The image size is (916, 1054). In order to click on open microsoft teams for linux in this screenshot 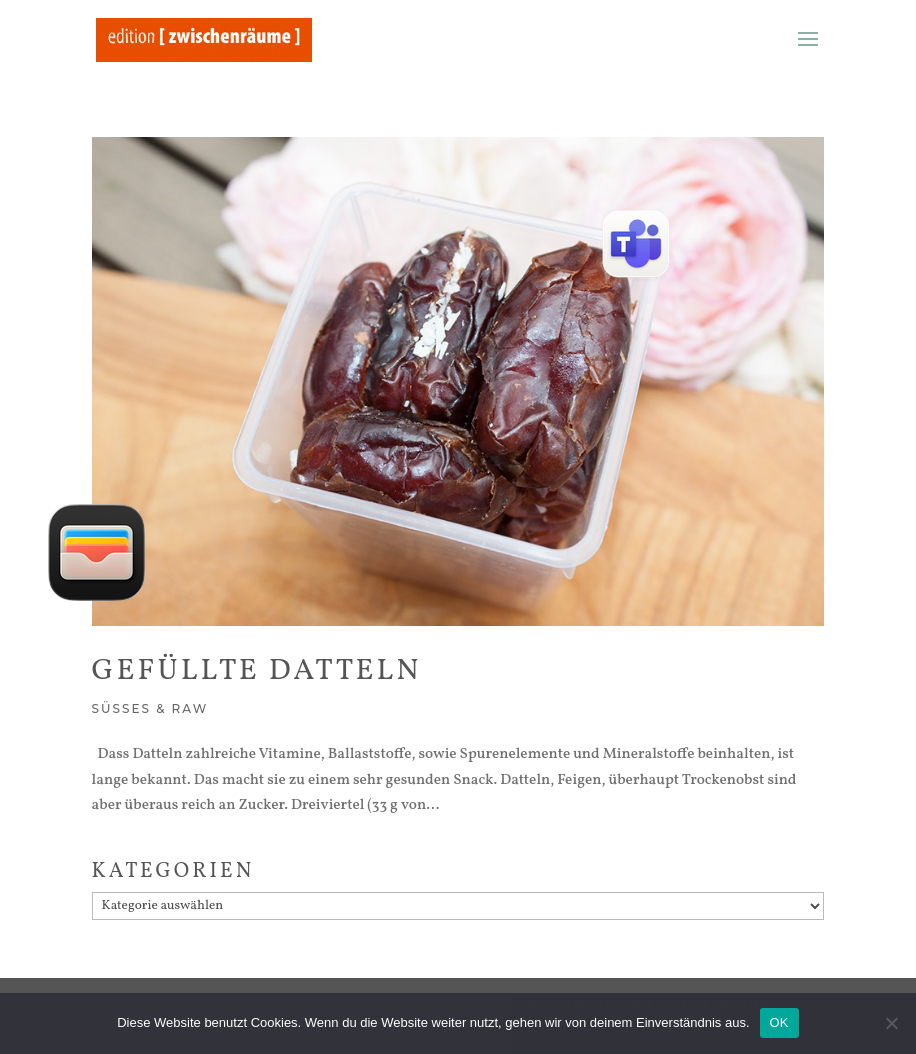, I will do `click(636, 244)`.